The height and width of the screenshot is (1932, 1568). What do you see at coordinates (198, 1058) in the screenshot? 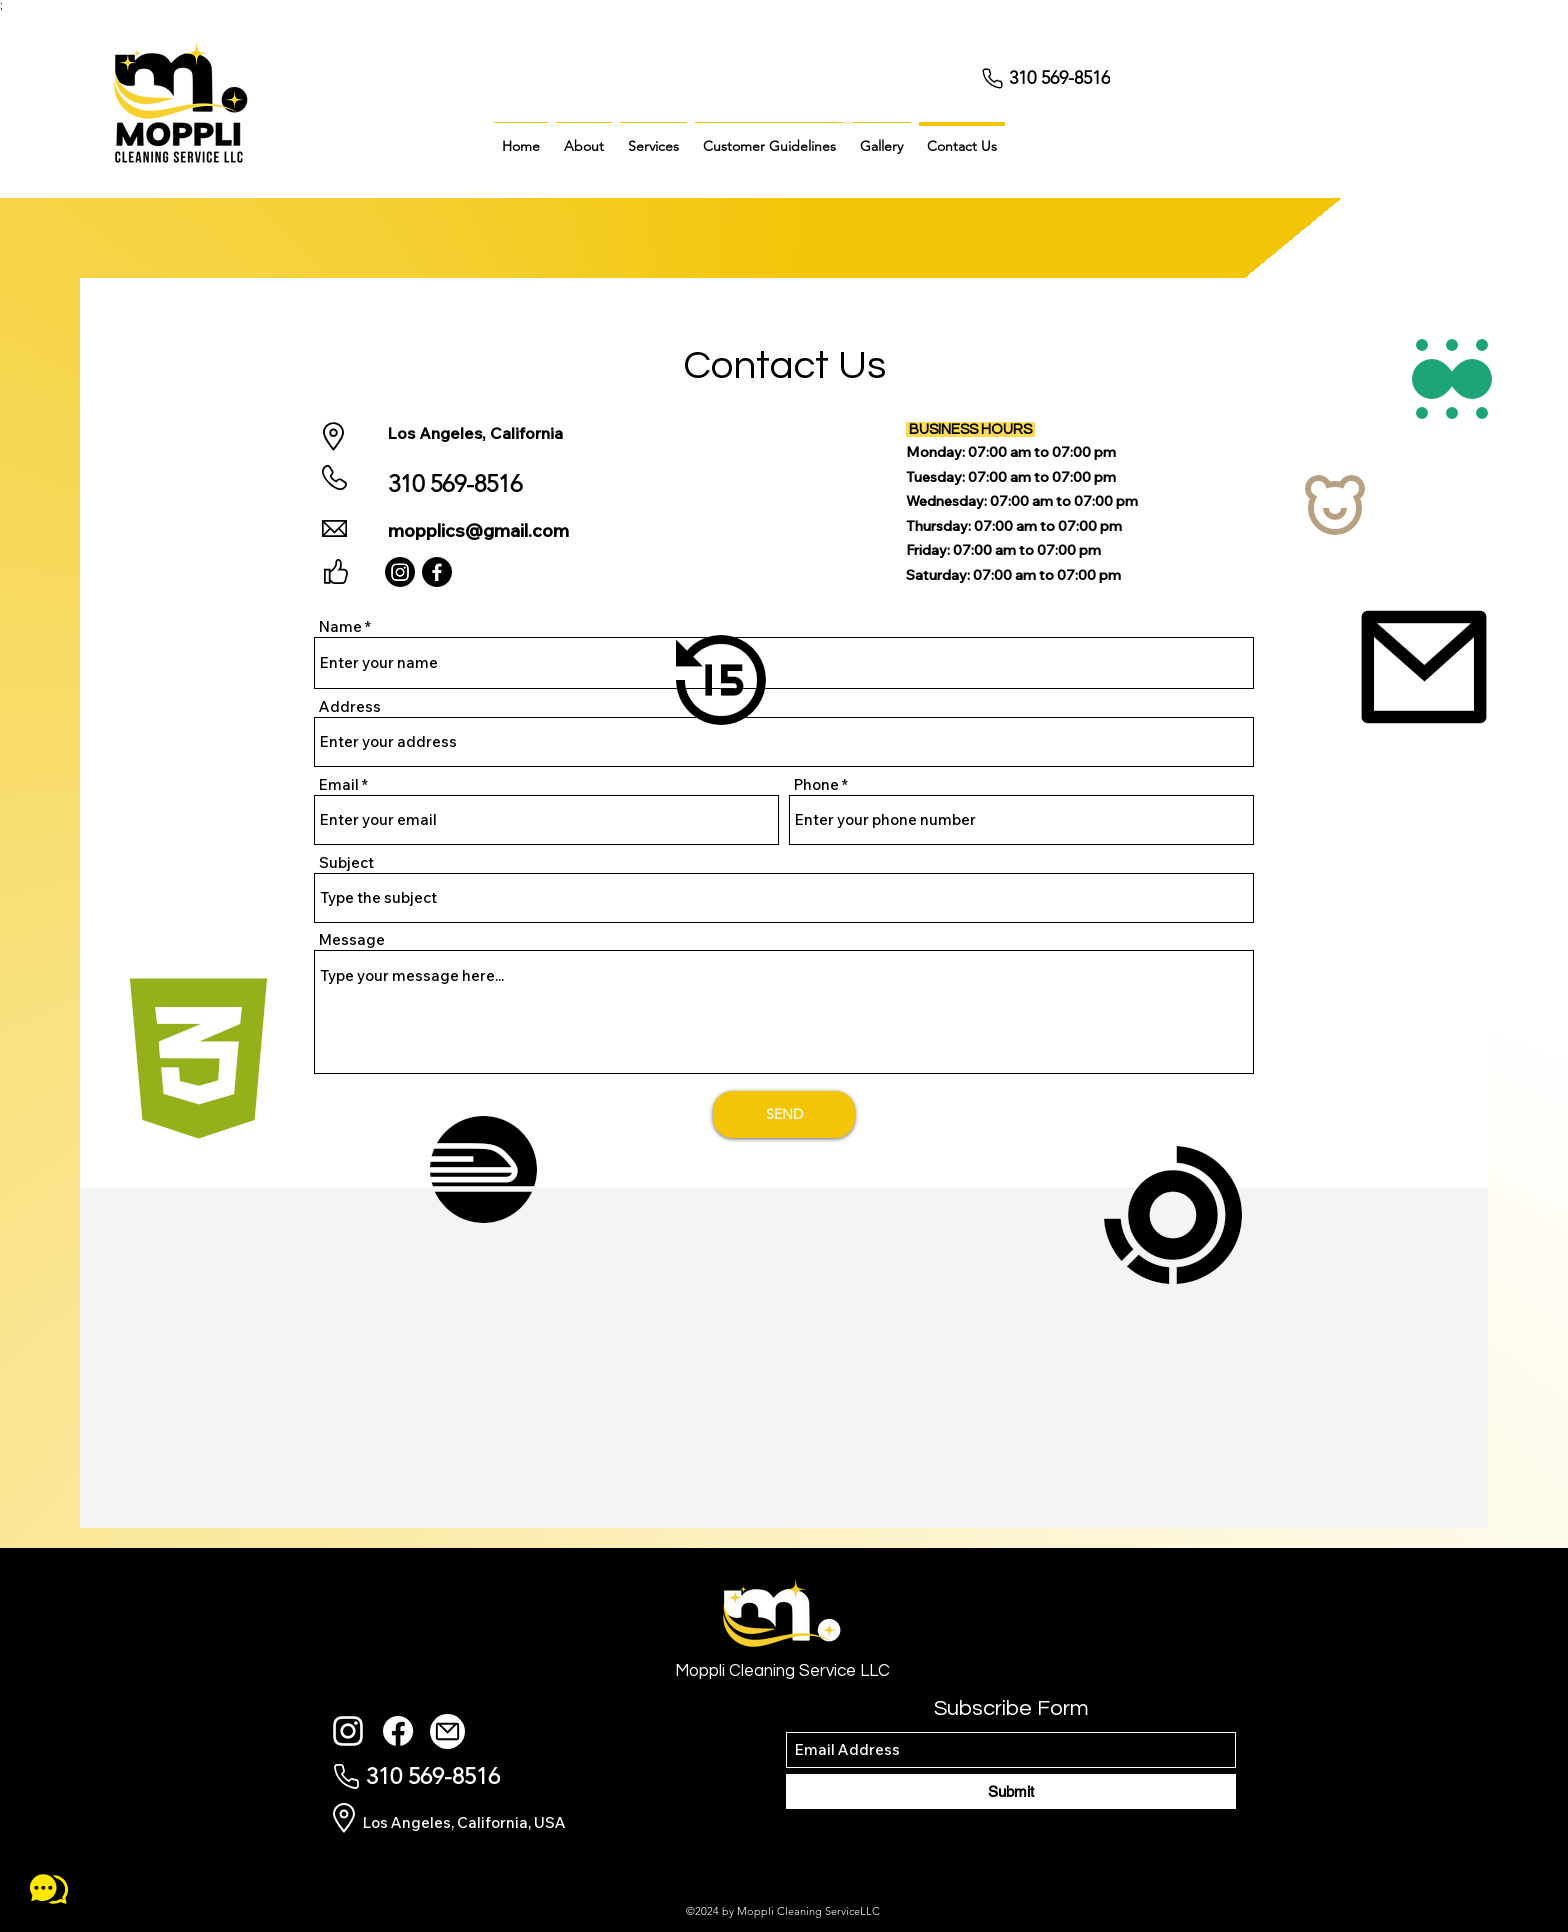
I see `indicates CSS3 styling or stylesheet functionality` at bounding box center [198, 1058].